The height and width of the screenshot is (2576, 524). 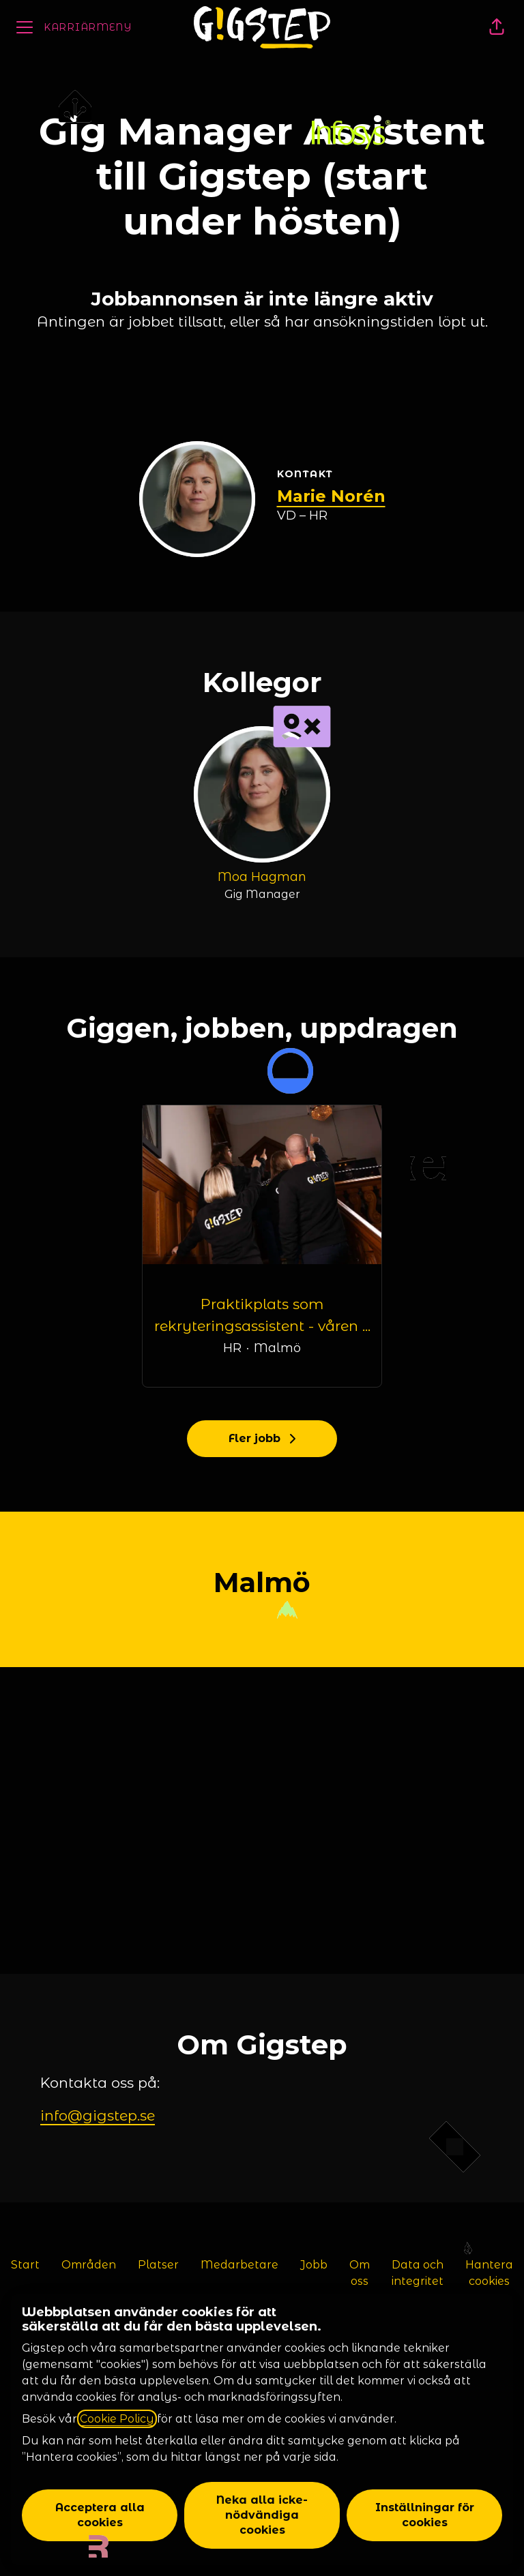 What do you see at coordinates (302, 726) in the screenshot?
I see `indicates an expired pass or credential` at bounding box center [302, 726].